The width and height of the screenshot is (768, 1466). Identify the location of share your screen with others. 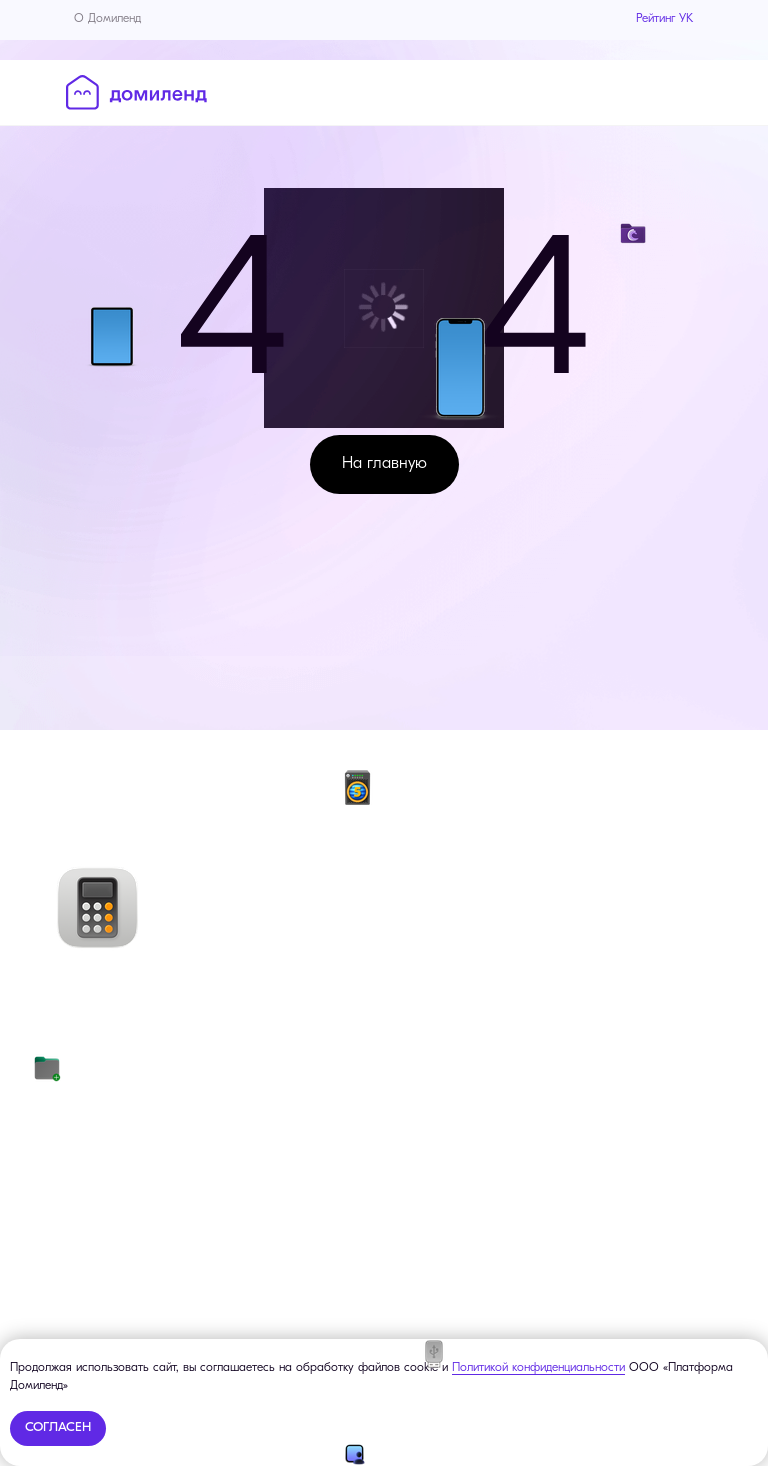
(354, 1453).